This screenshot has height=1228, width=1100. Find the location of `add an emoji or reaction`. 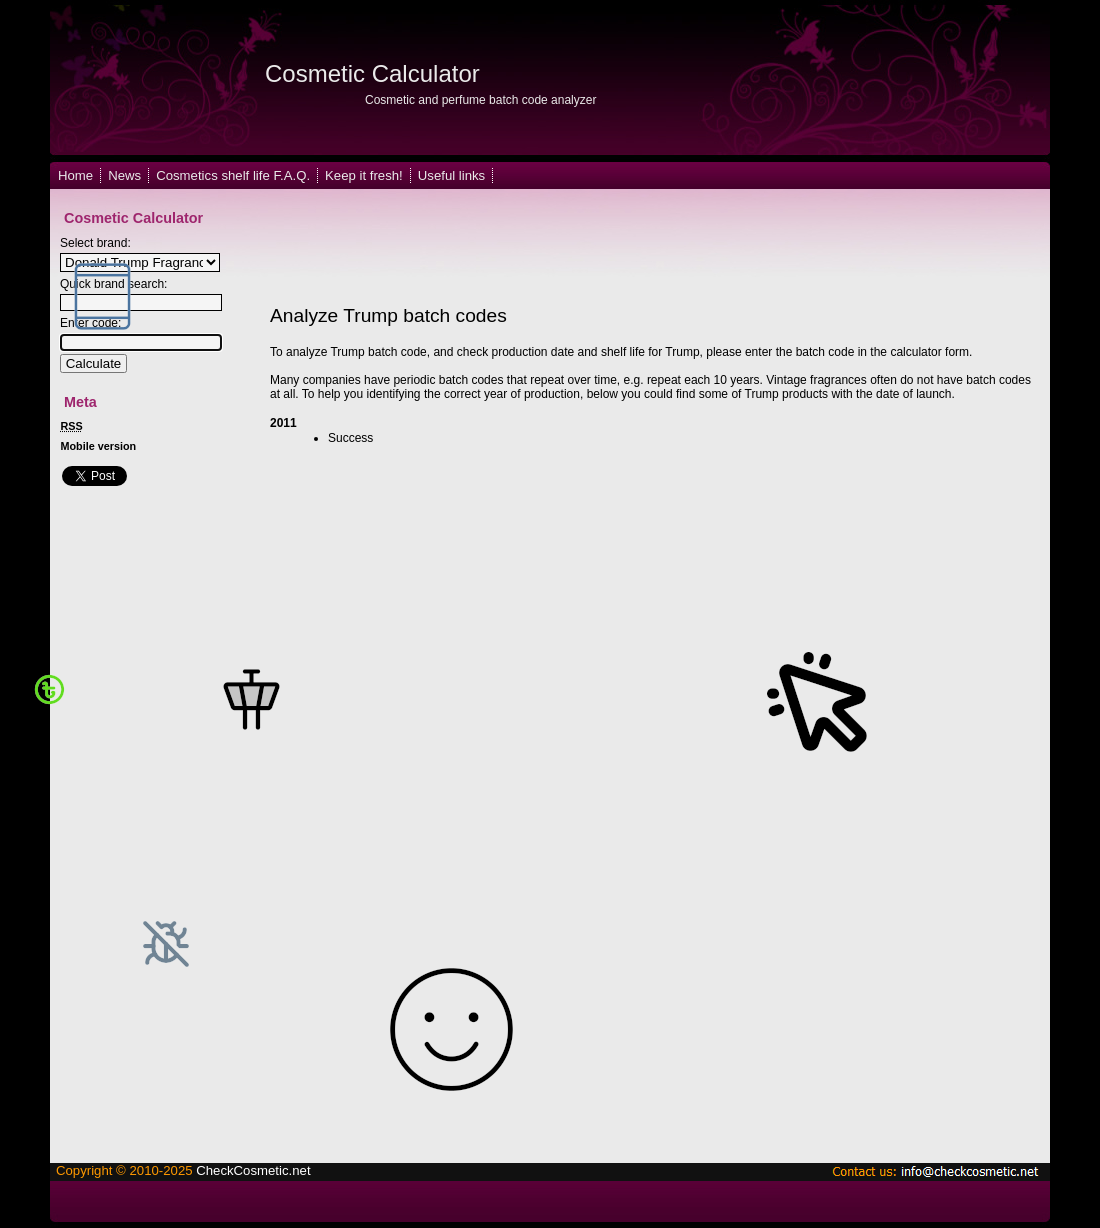

add an emoji or reaction is located at coordinates (451, 1029).